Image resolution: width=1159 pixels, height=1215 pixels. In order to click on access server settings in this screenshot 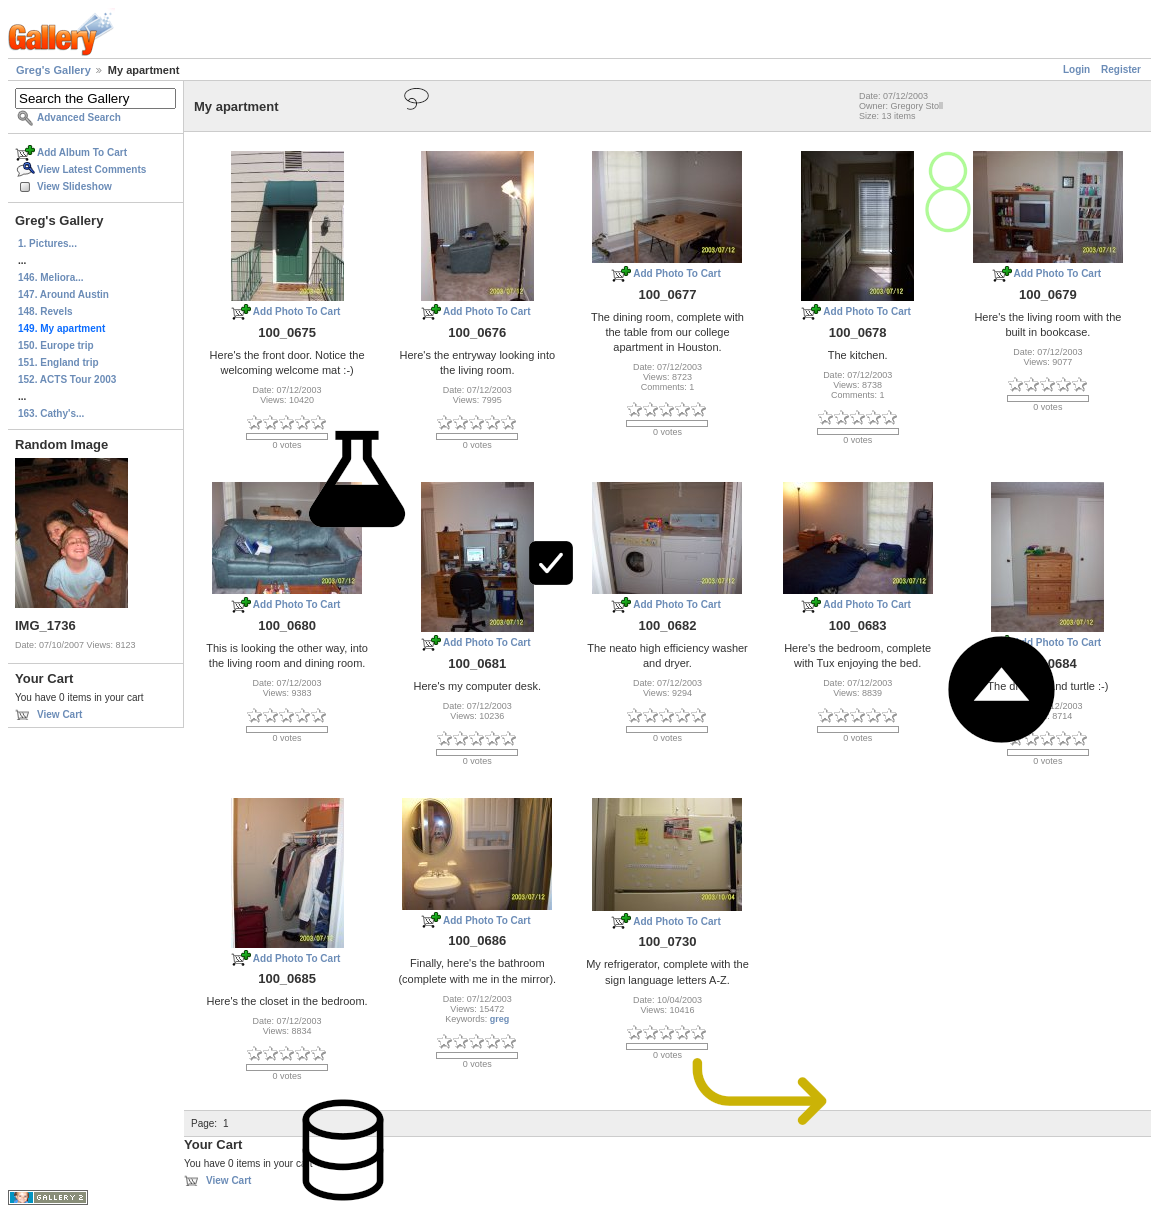, I will do `click(343, 1150)`.